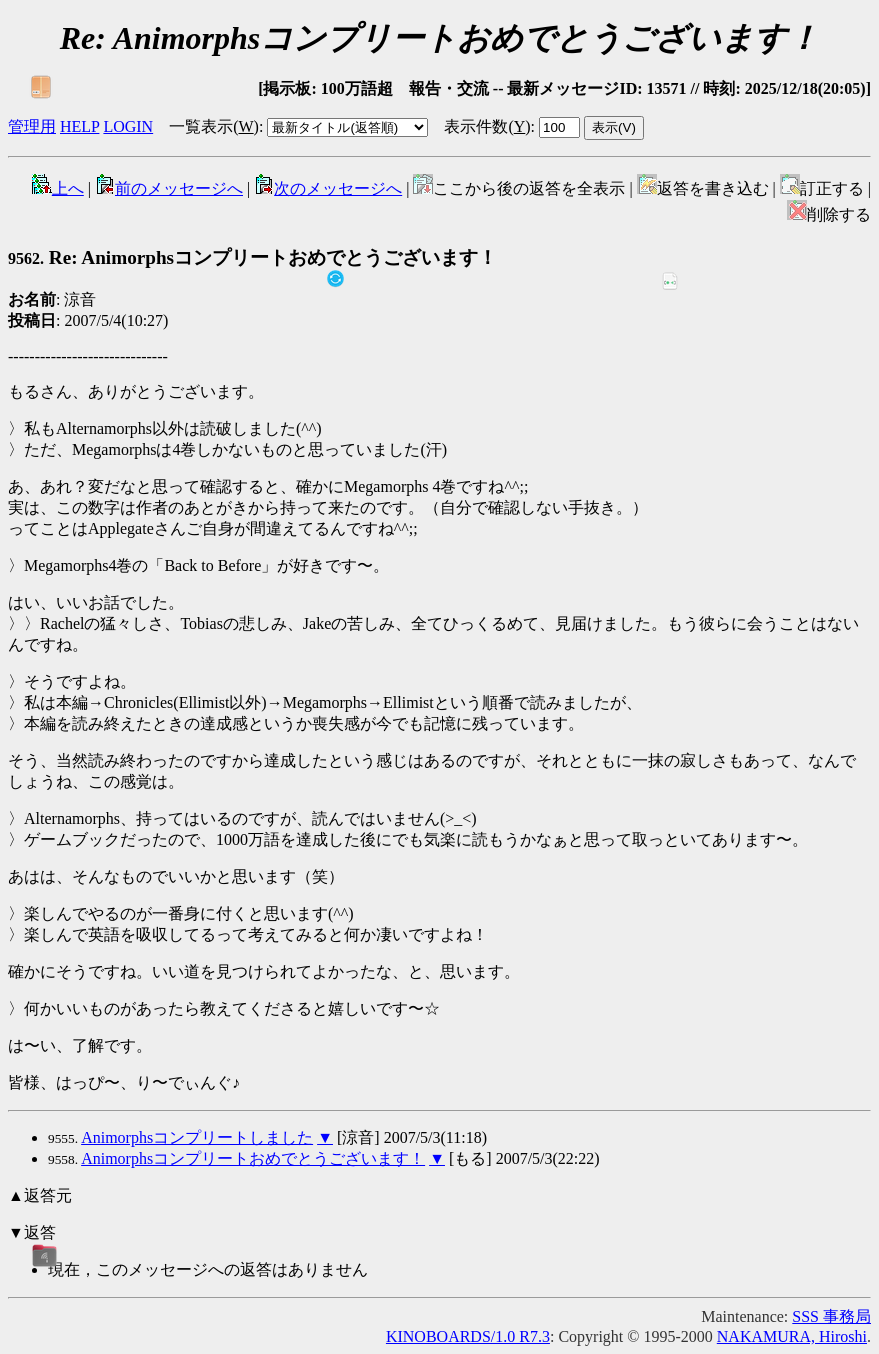  What do you see at coordinates (44, 1255) in the screenshot?
I see `open insync cloud sync folder` at bounding box center [44, 1255].